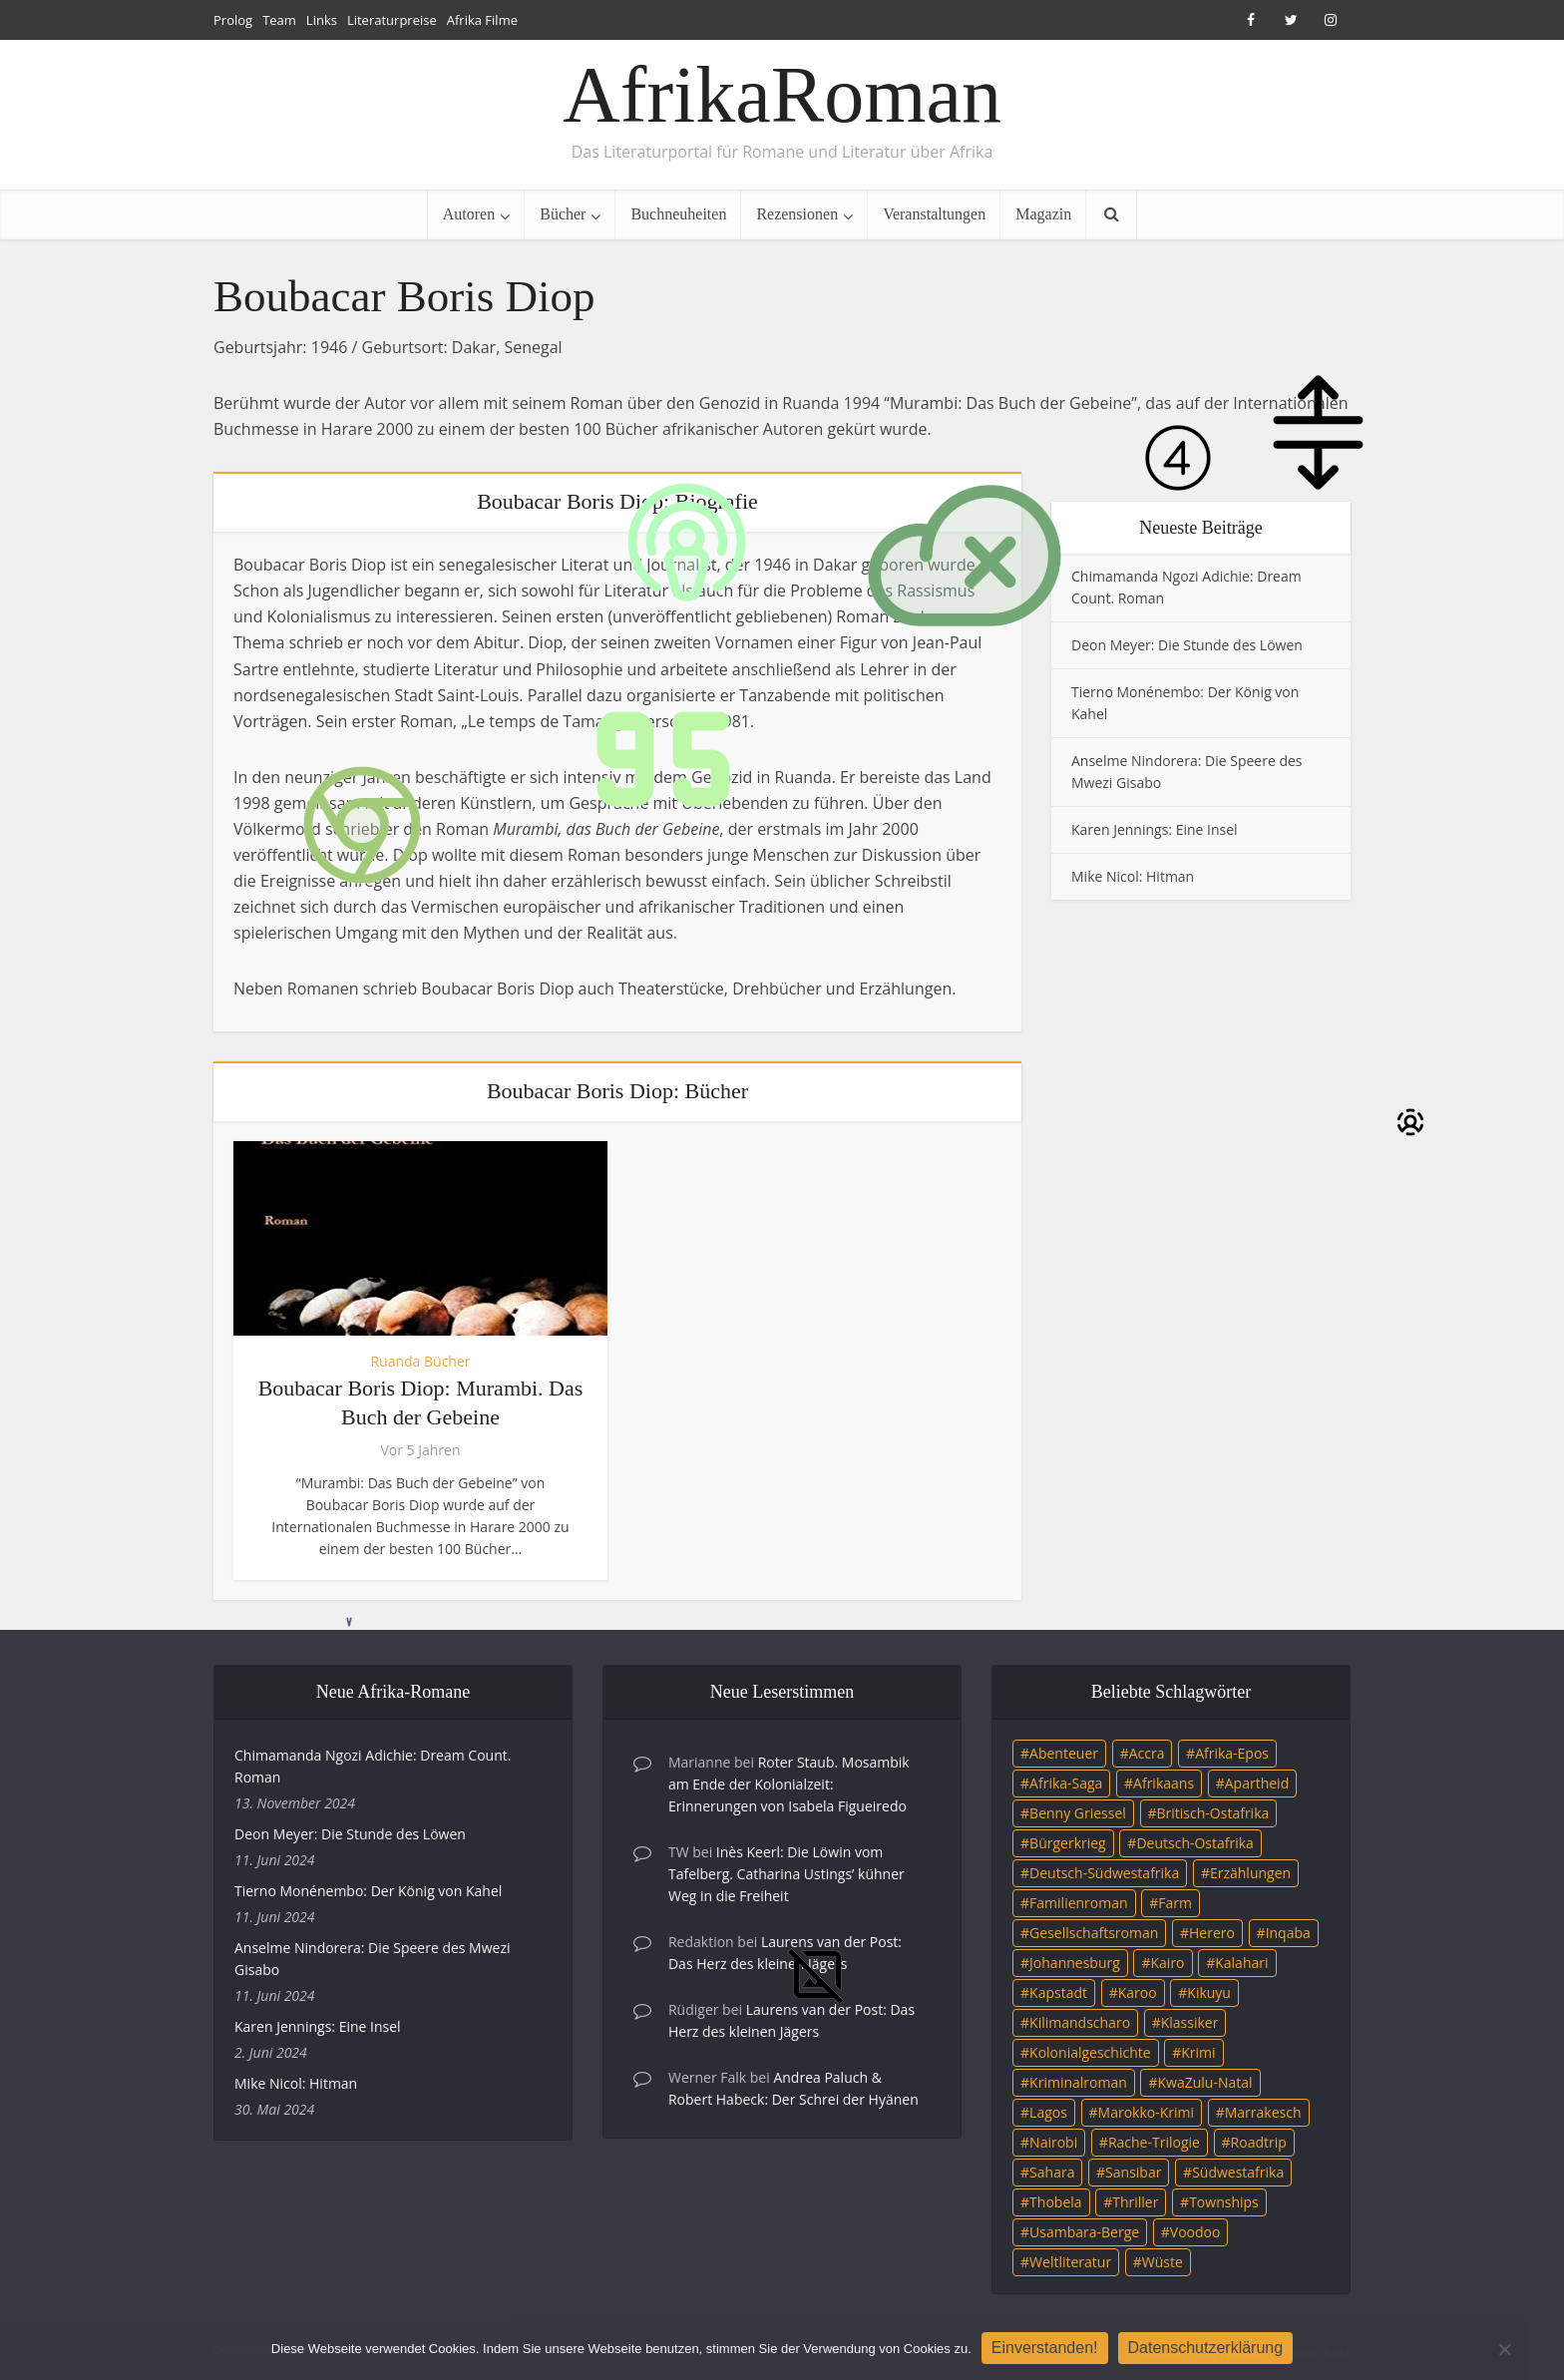  Describe the element at coordinates (1178, 458) in the screenshot. I see `indicates step four in a multi-step process` at that location.